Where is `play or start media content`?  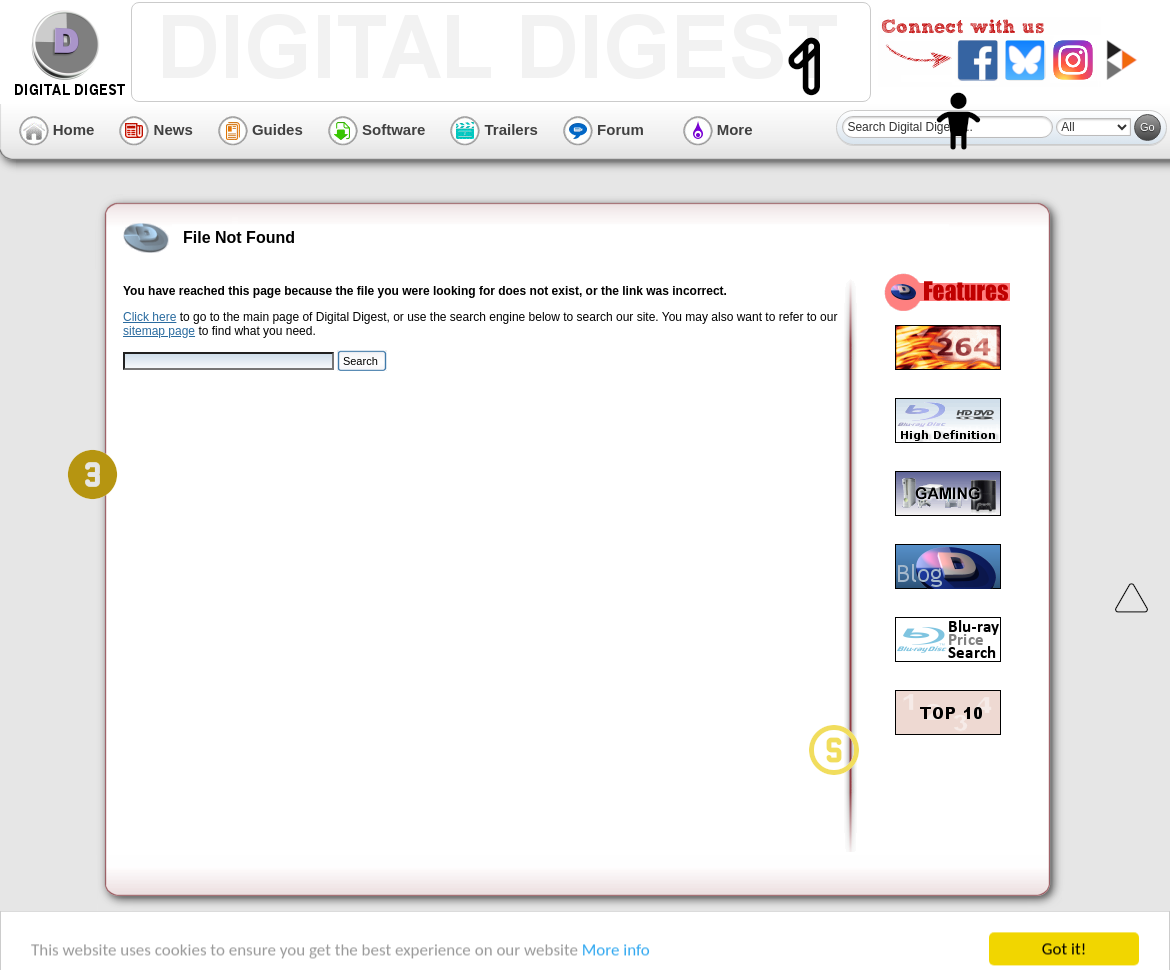
play or start media content is located at coordinates (1131, 598).